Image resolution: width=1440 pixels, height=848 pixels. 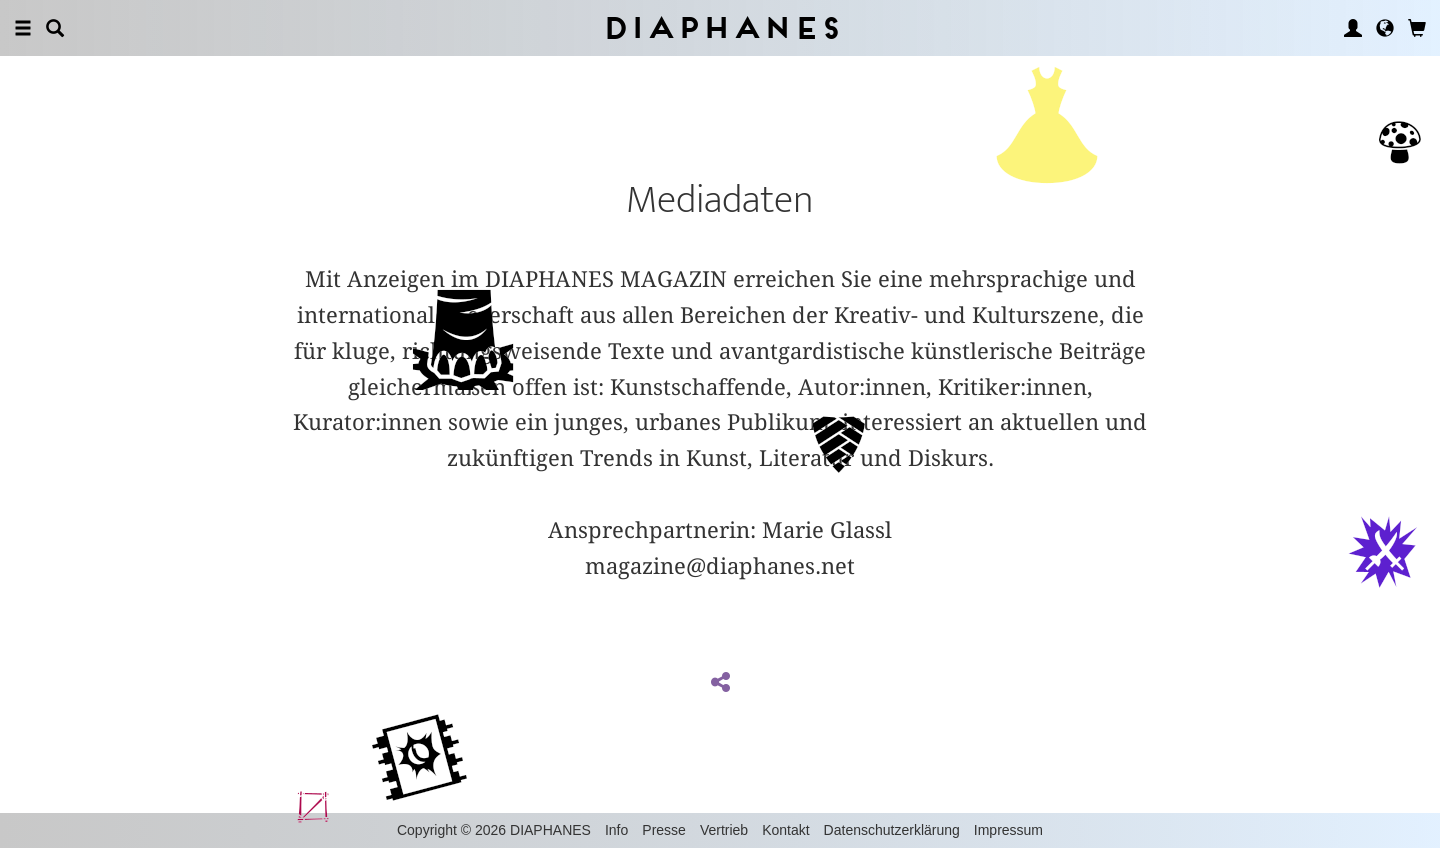 What do you see at coordinates (313, 807) in the screenshot?
I see `frame or crop an image` at bounding box center [313, 807].